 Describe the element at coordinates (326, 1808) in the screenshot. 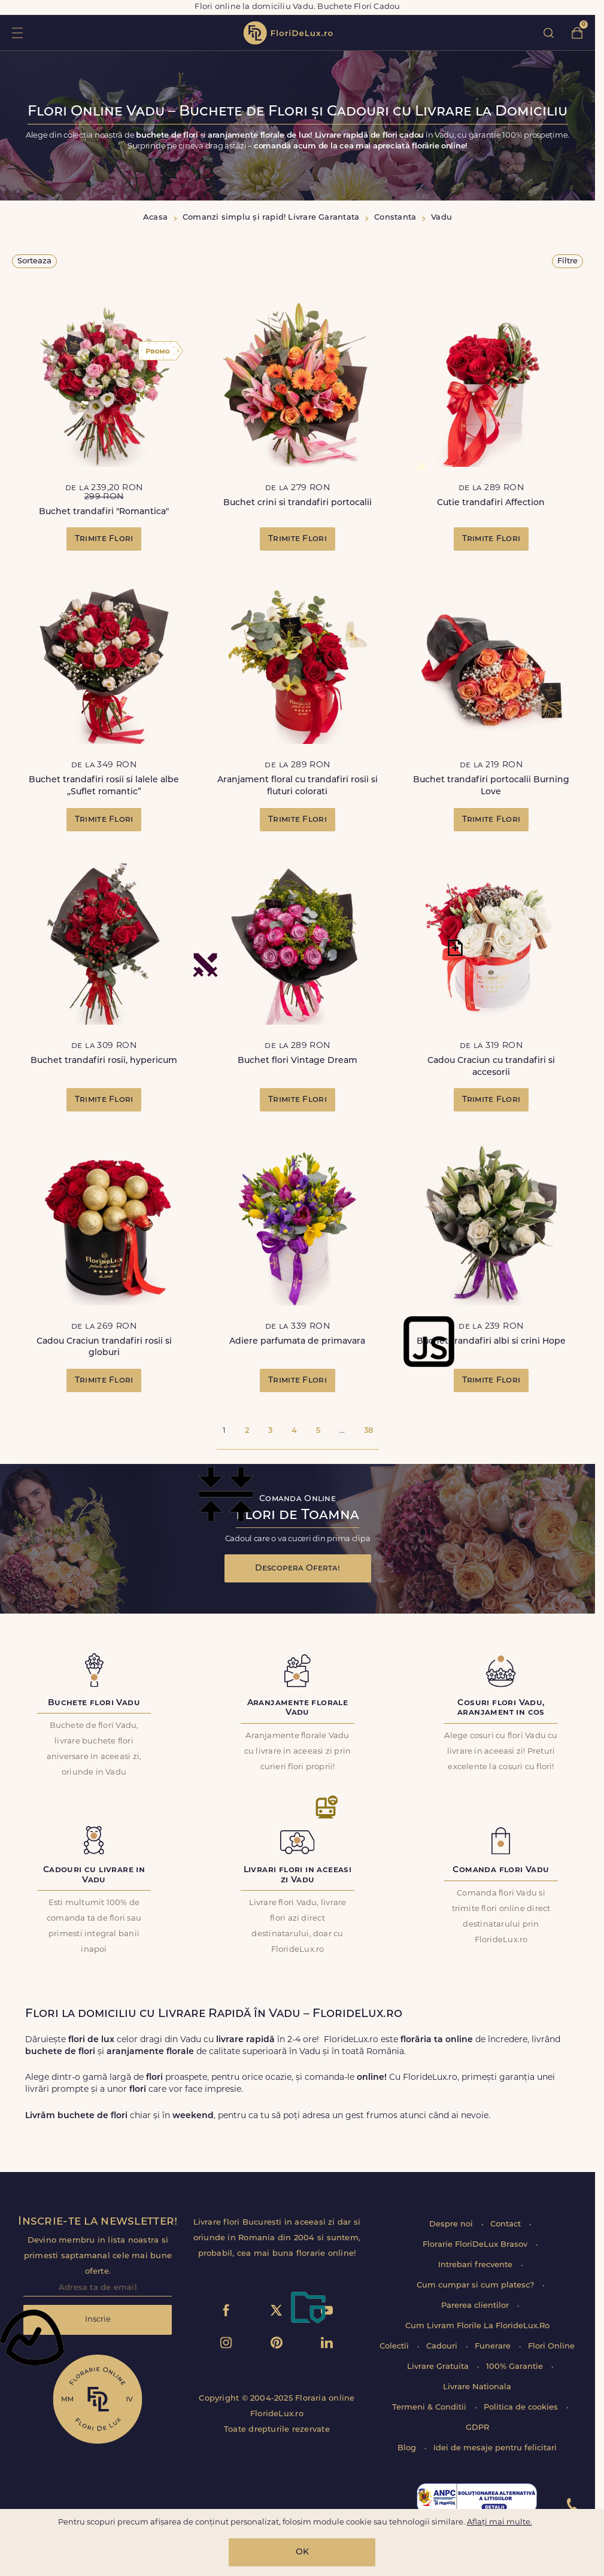

I see `indicates wifi availability on subway or transit` at that location.